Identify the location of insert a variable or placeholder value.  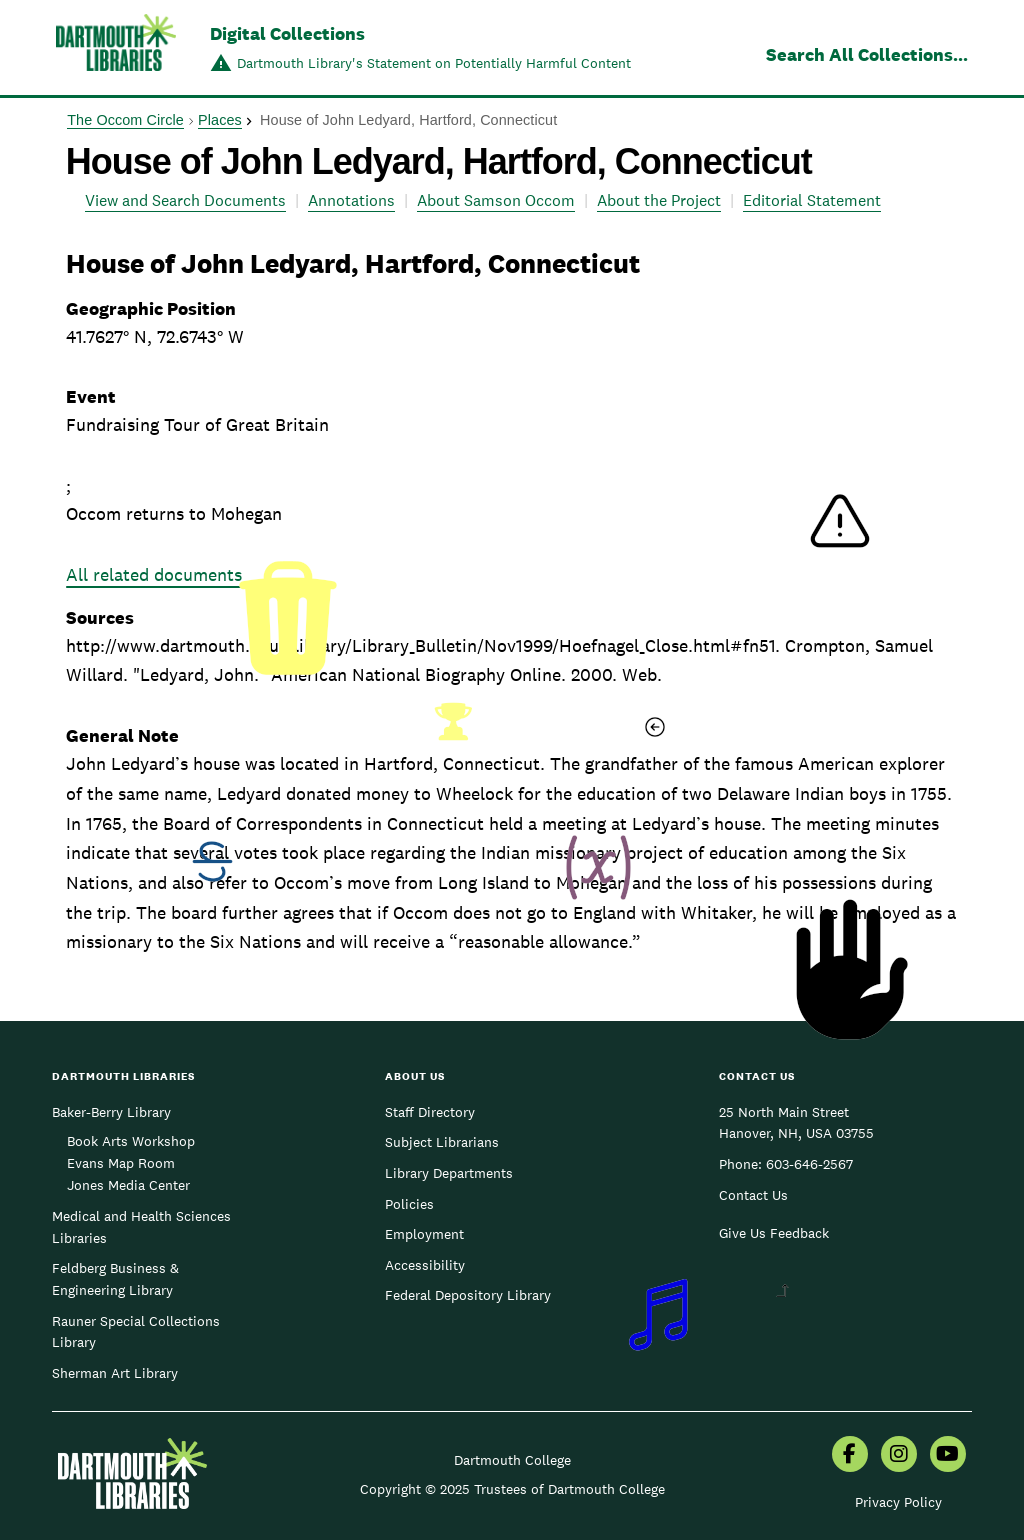
(598, 867).